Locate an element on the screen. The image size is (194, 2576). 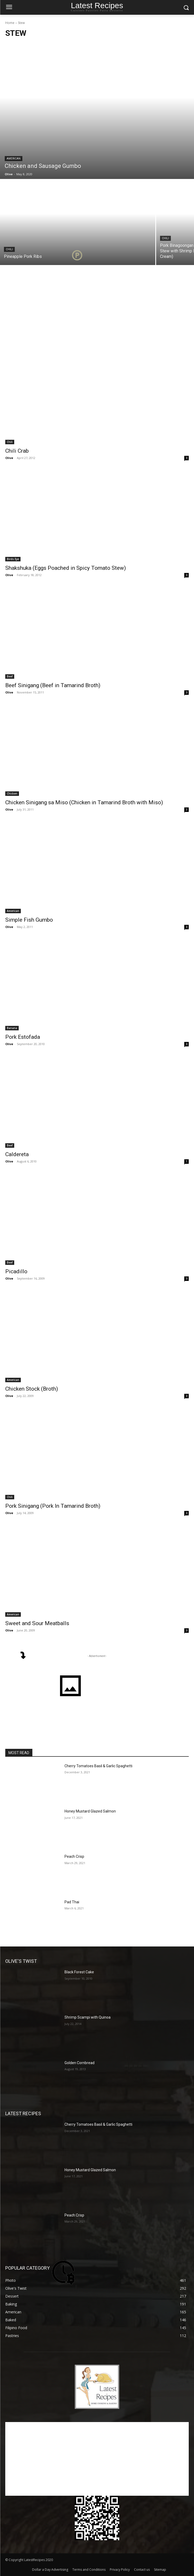
find nearby parking locations is located at coordinates (77, 255).